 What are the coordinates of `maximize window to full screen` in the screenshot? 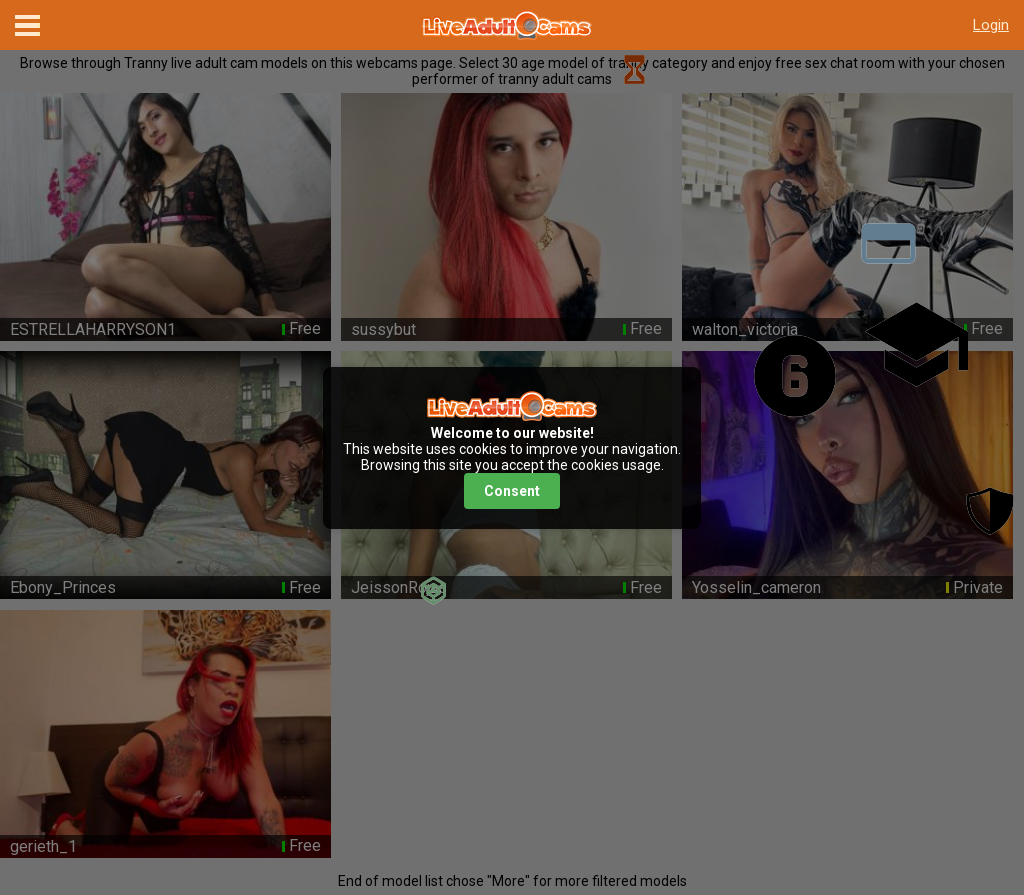 It's located at (888, 243).